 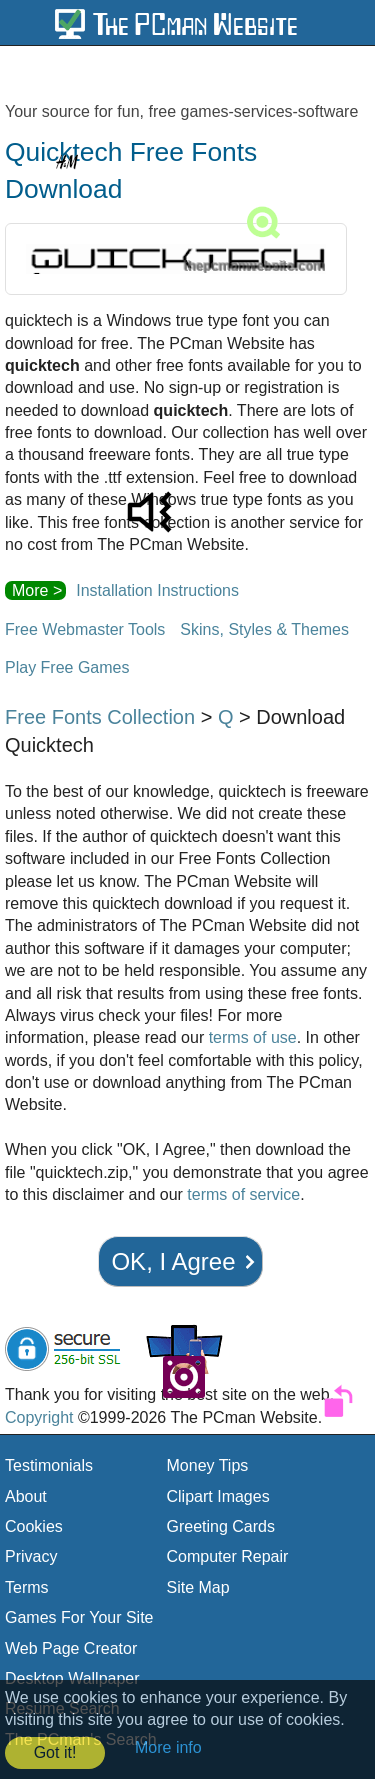 I want to click on adjust speaker or audio output settings, so click(x=184, y=1377).